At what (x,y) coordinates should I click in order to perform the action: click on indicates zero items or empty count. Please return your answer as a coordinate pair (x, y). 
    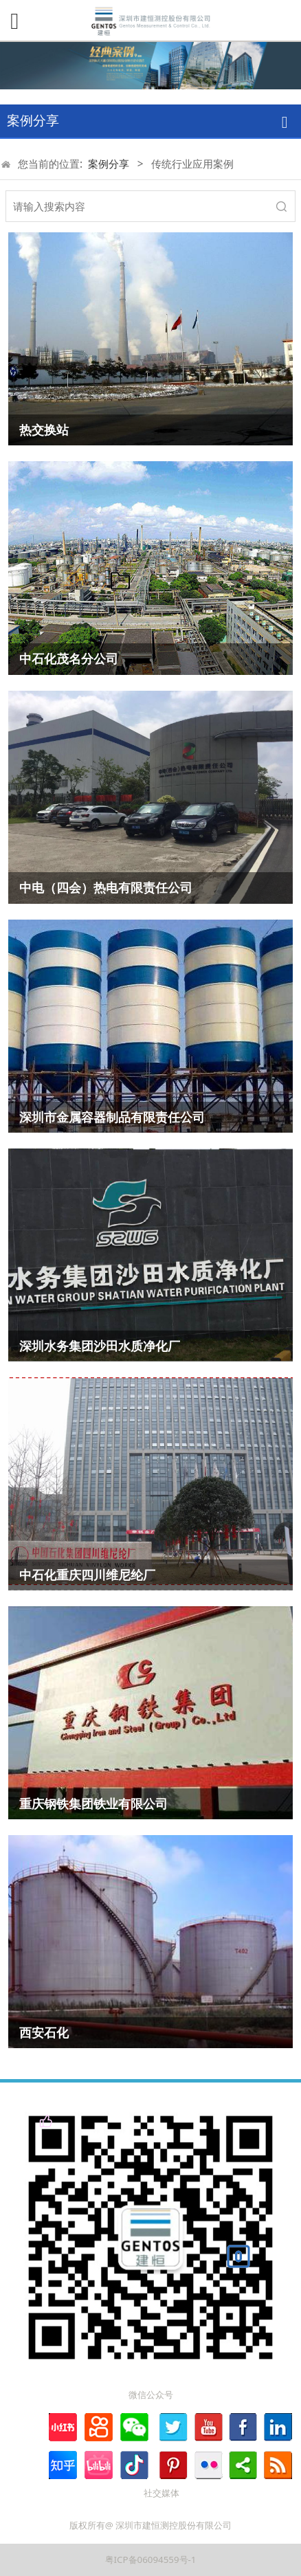
    Looking at the image, I should click on (238, 2256).